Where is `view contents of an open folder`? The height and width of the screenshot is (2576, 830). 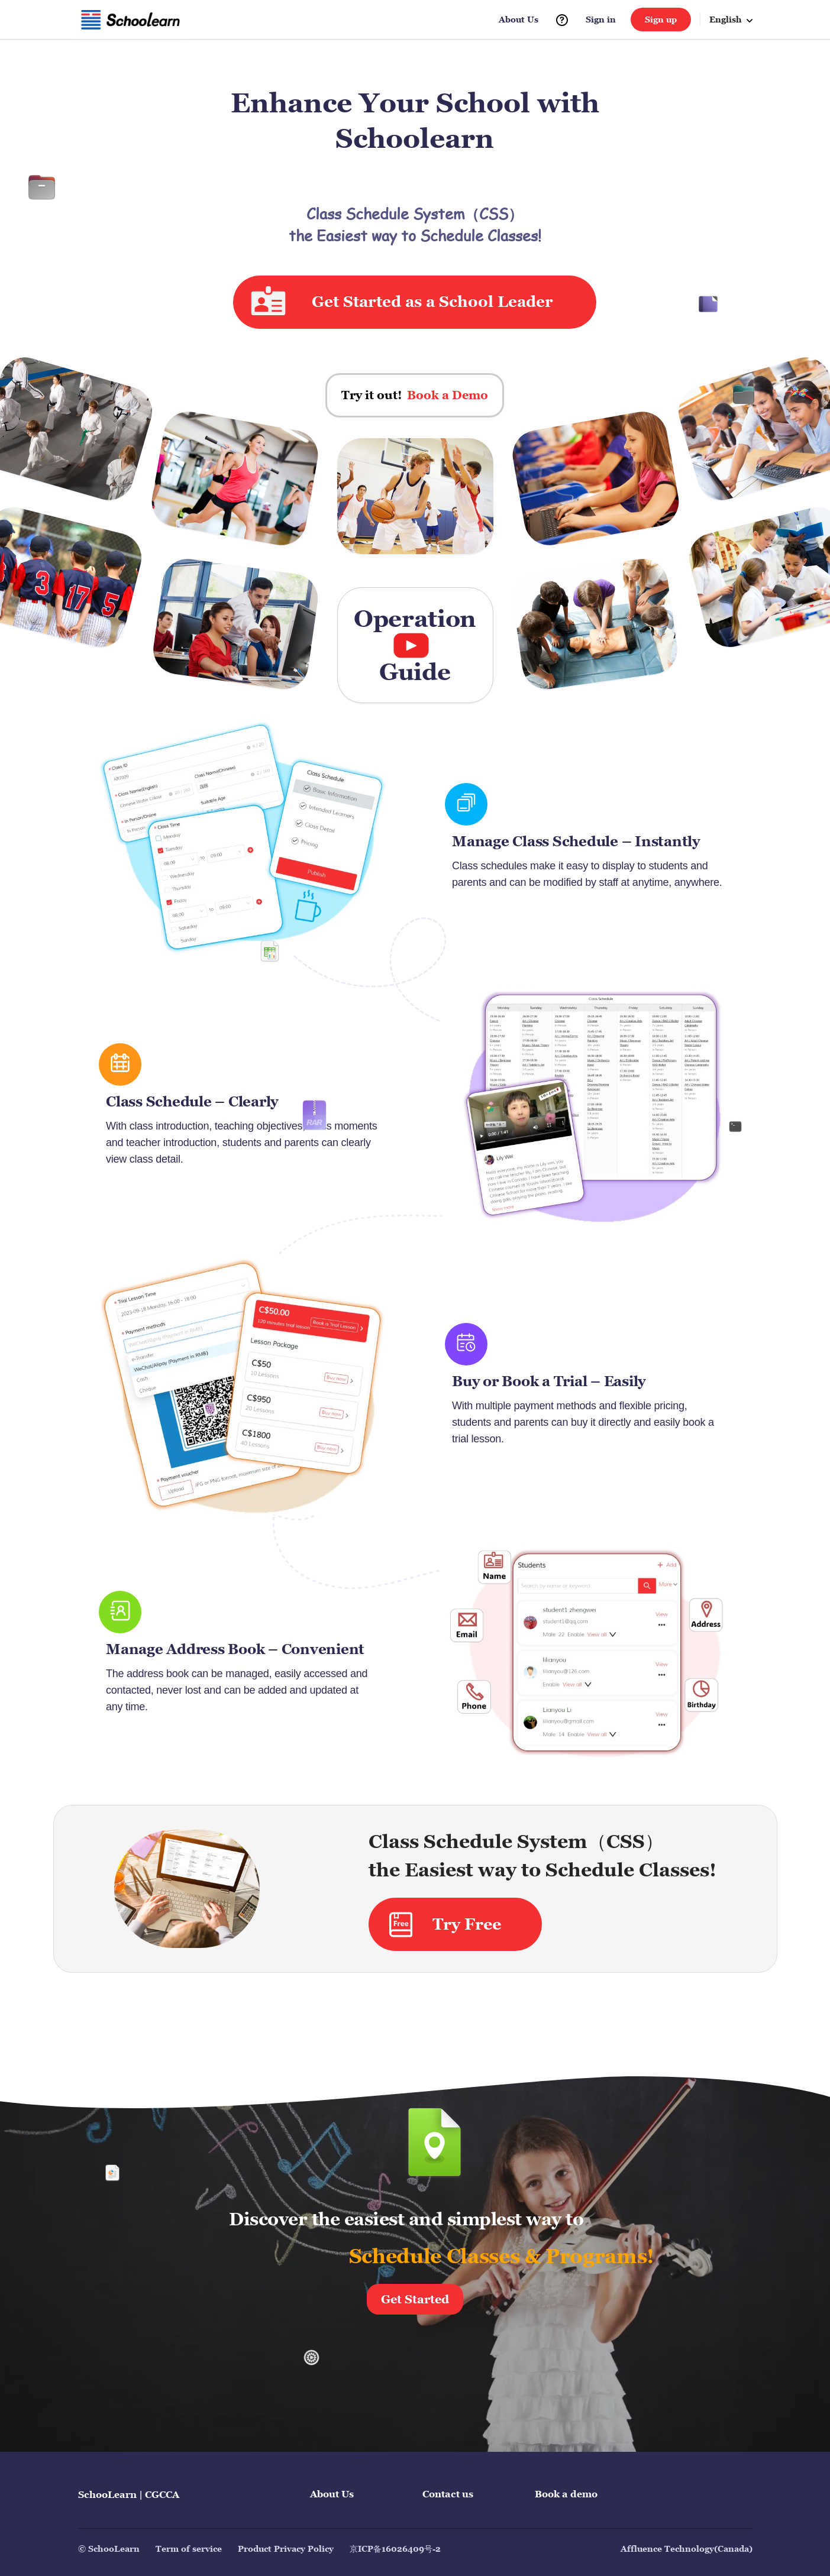
view contents of an open folder is located at coordinates (744, 394).